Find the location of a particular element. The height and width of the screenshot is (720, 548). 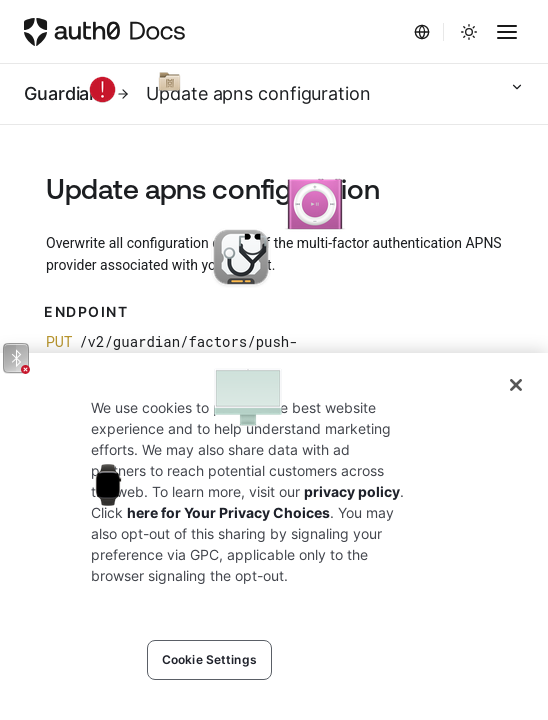

indicates bluetooth is disabled is located at coordinates (16, 358).